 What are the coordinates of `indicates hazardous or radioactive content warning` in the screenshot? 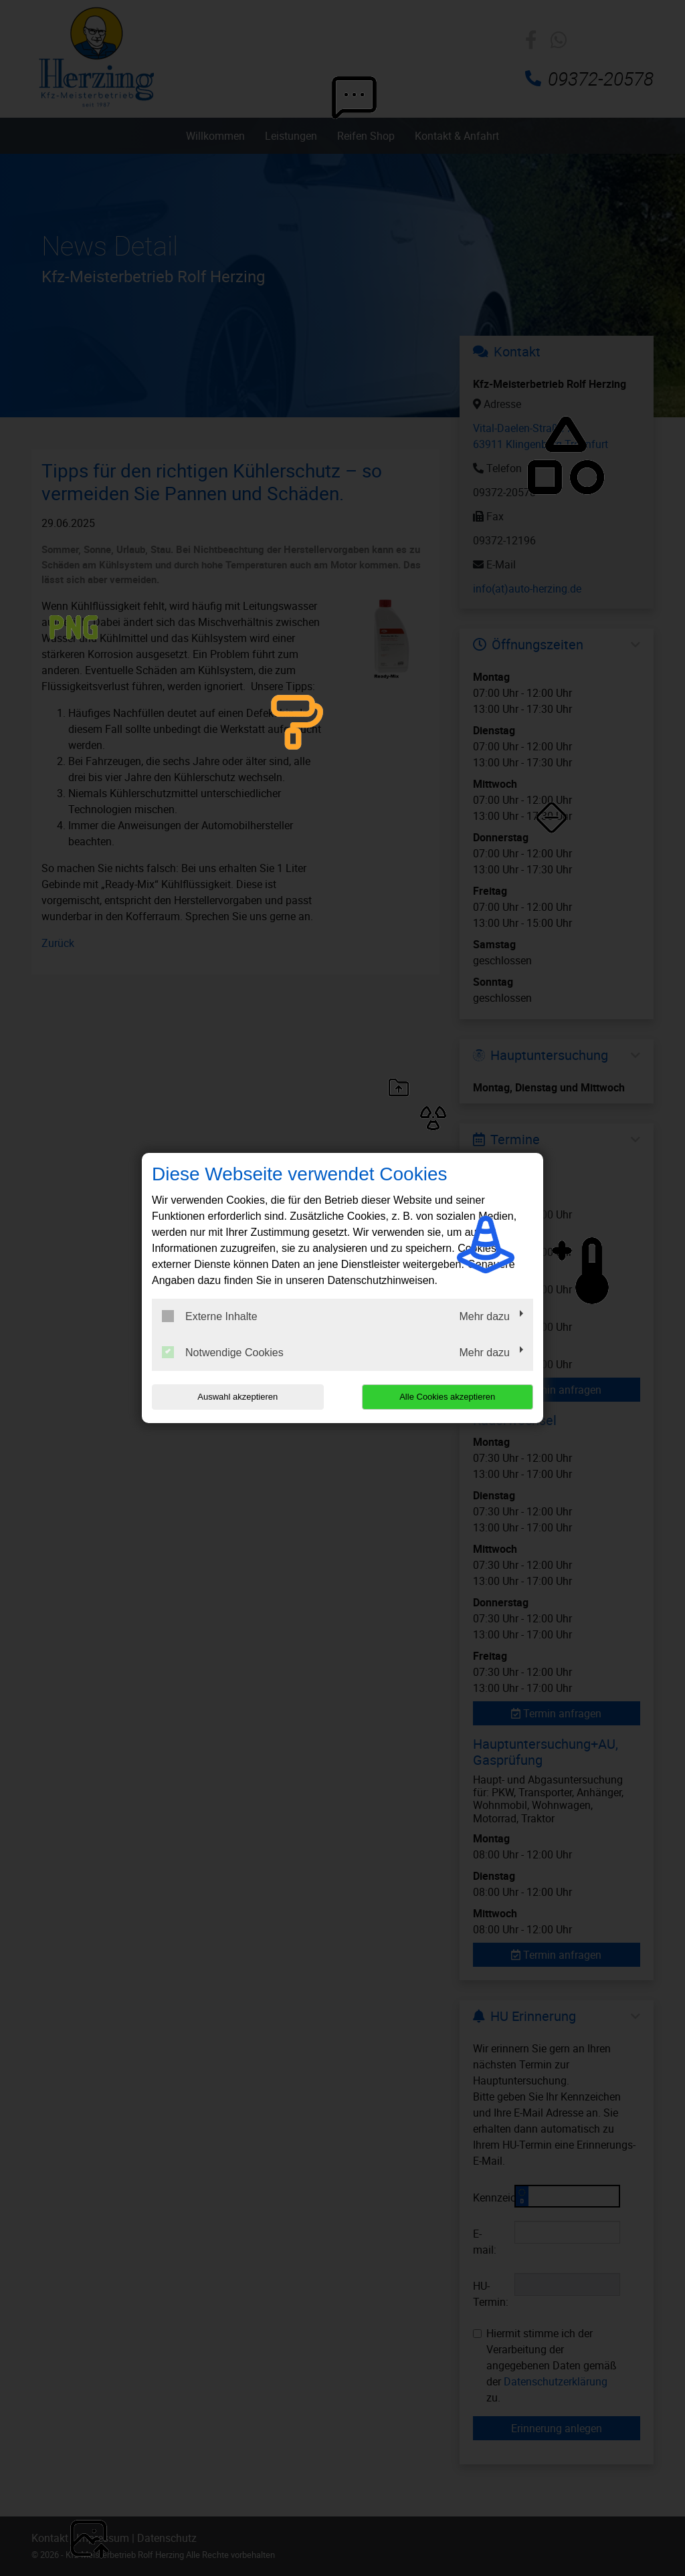 It's located at (433, 1117).